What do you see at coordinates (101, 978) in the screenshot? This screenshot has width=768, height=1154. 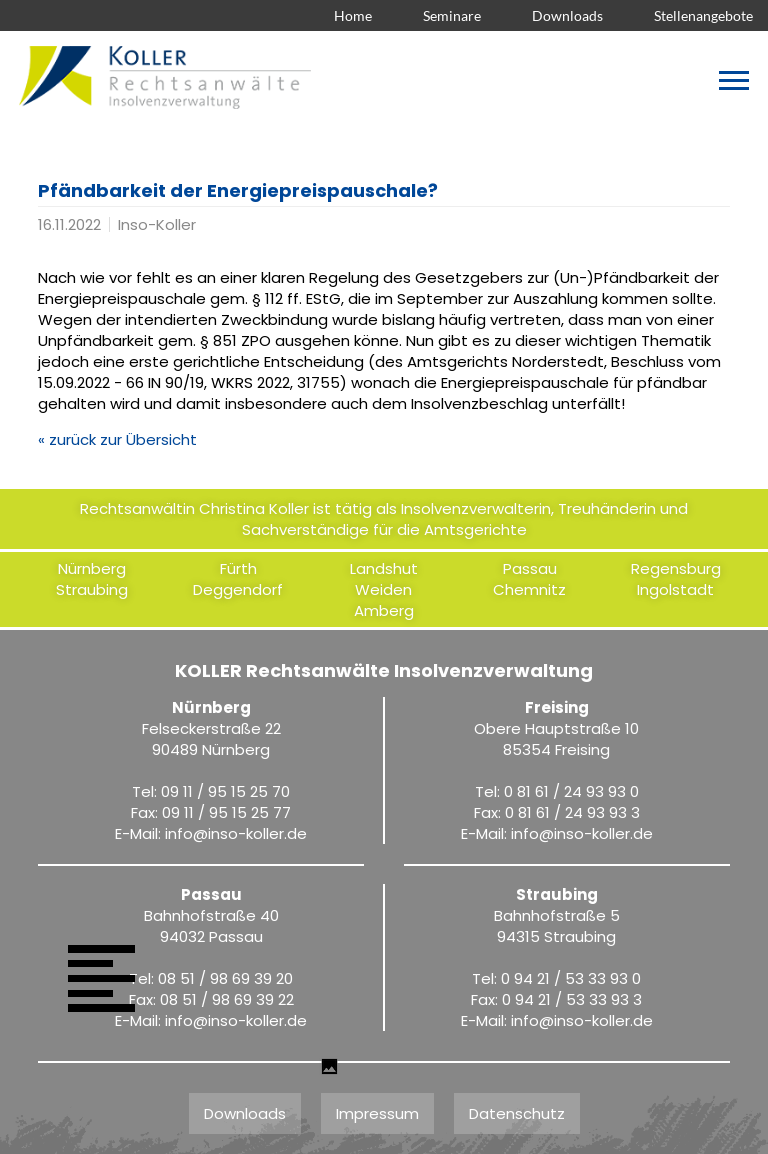 I see `align text to the left` at bounding box center [101, 978].